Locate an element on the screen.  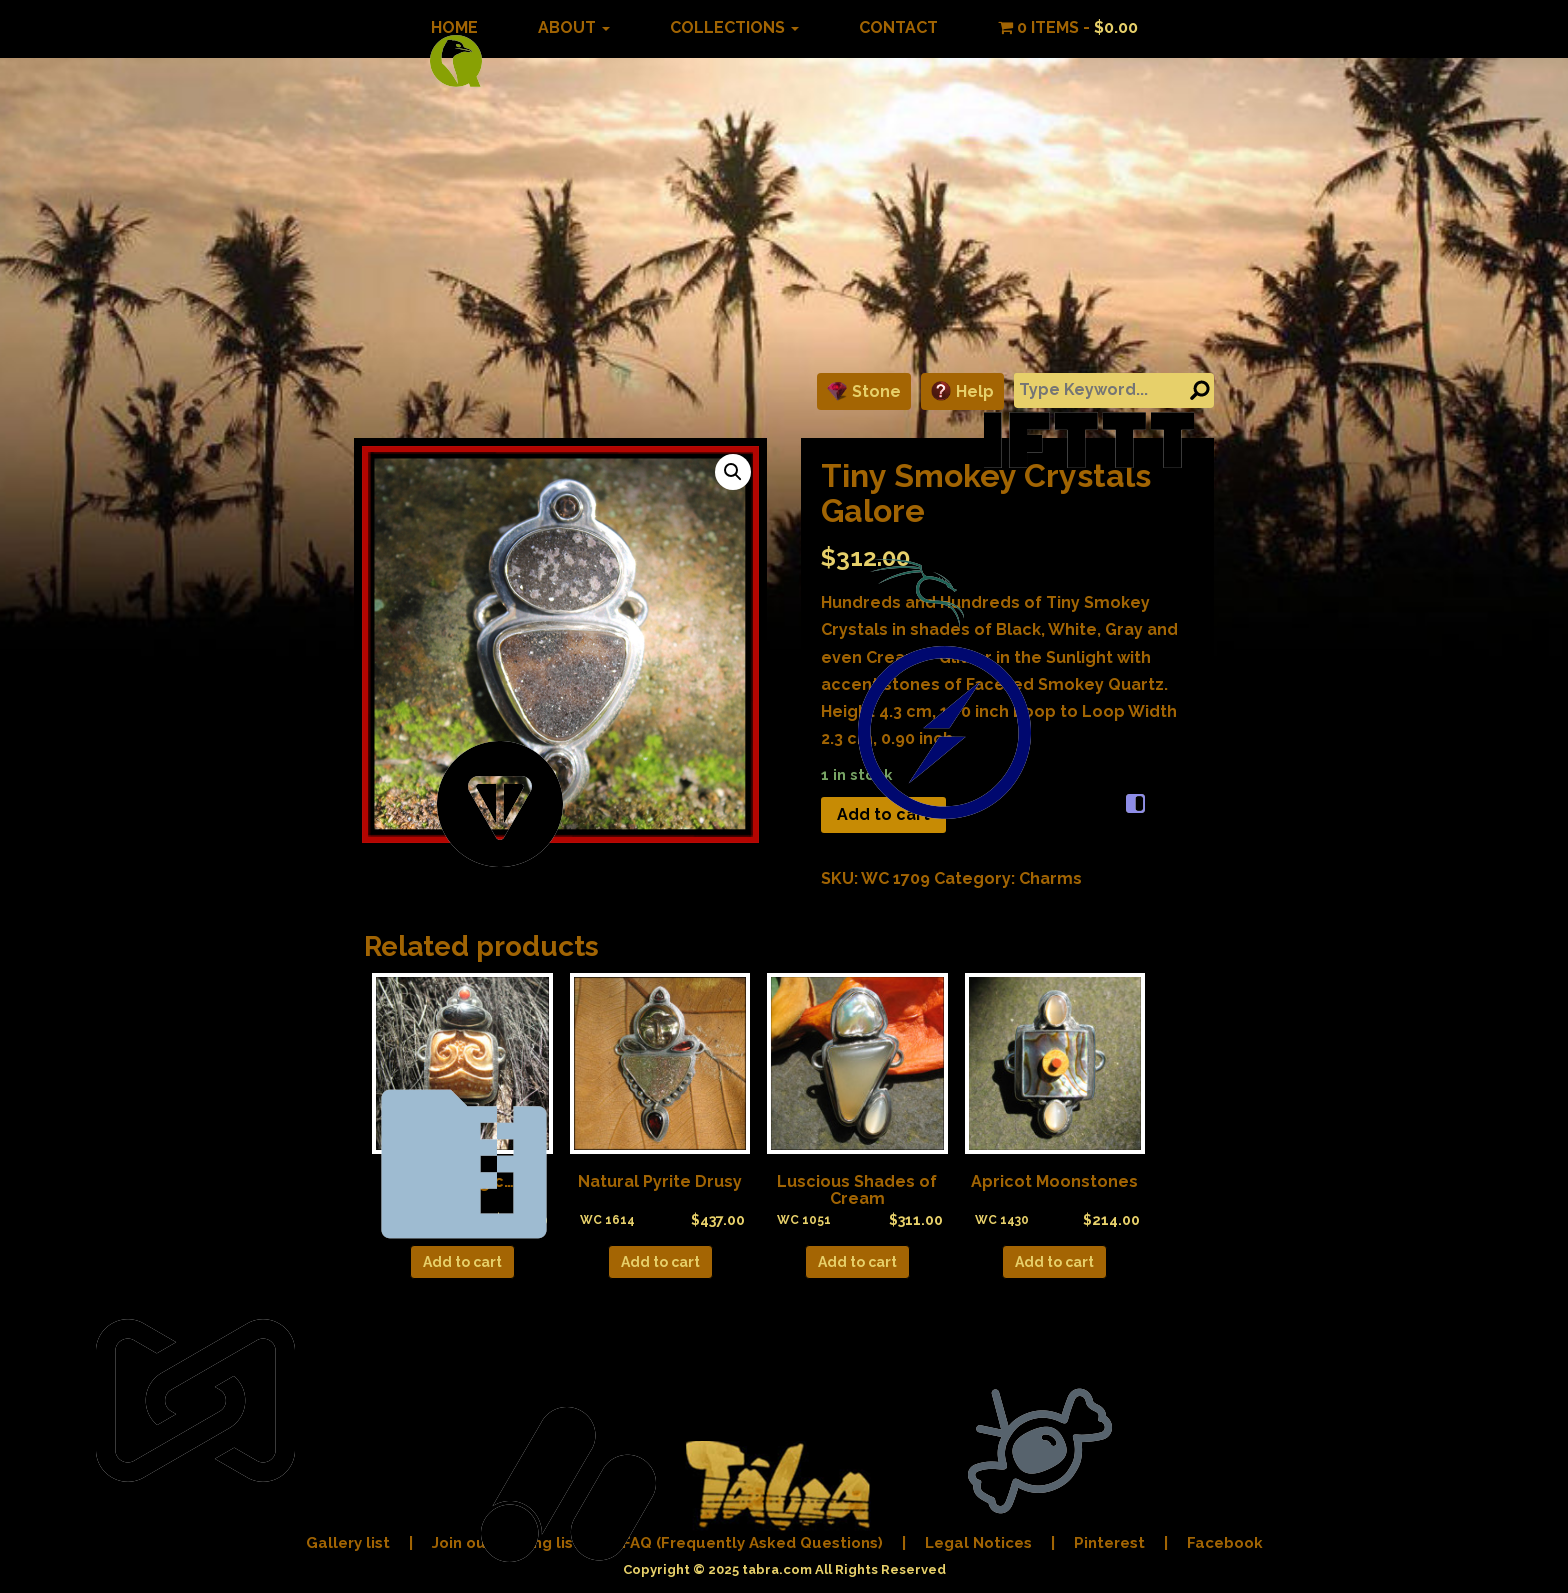
open compressed folder is located at coordinates (464, 1164).